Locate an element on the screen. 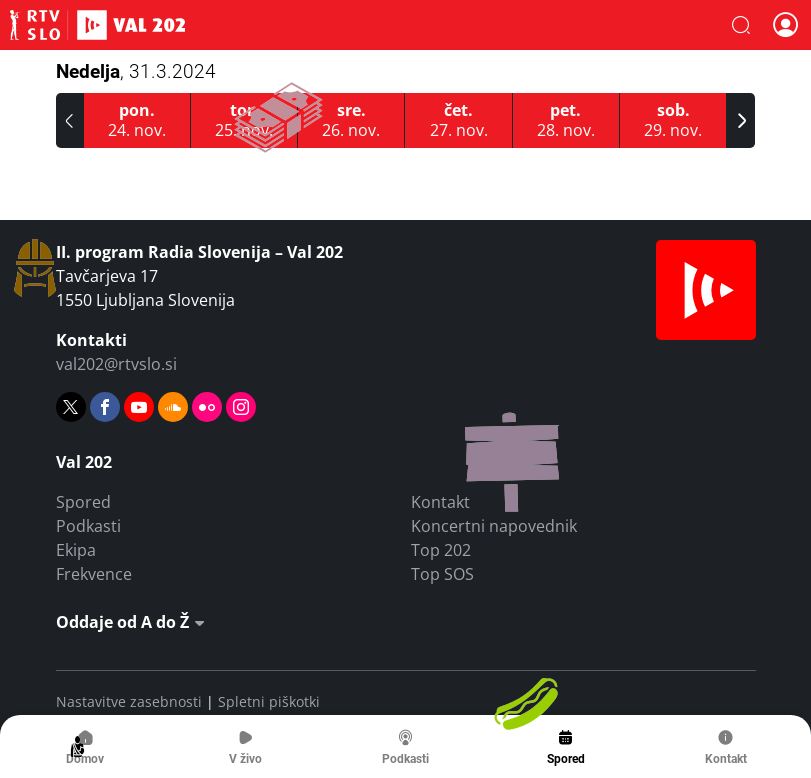  indicates an injury or medical condition is located at coordinates (77, 746).